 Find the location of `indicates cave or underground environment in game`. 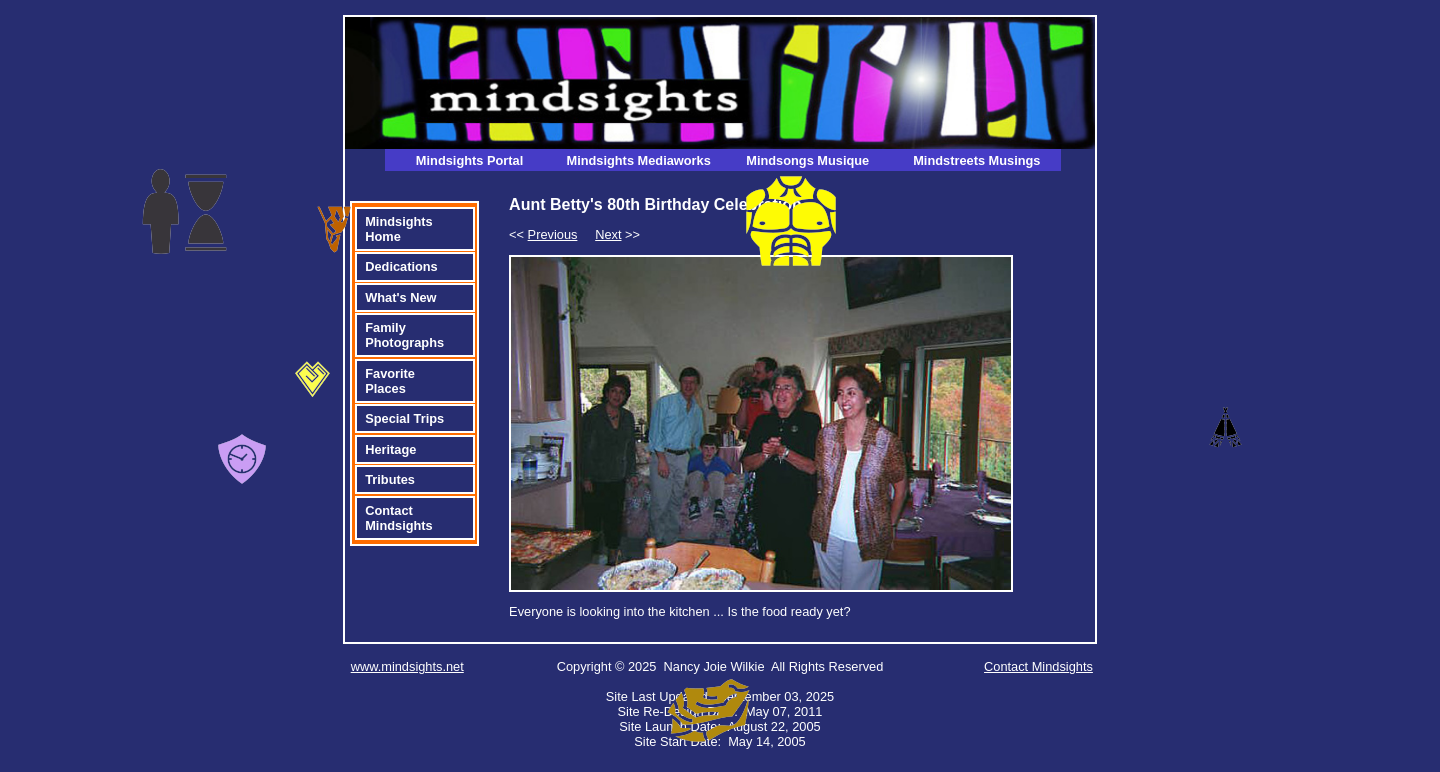

indicates cave or underground environment in game is located at coordinates (334, 229).